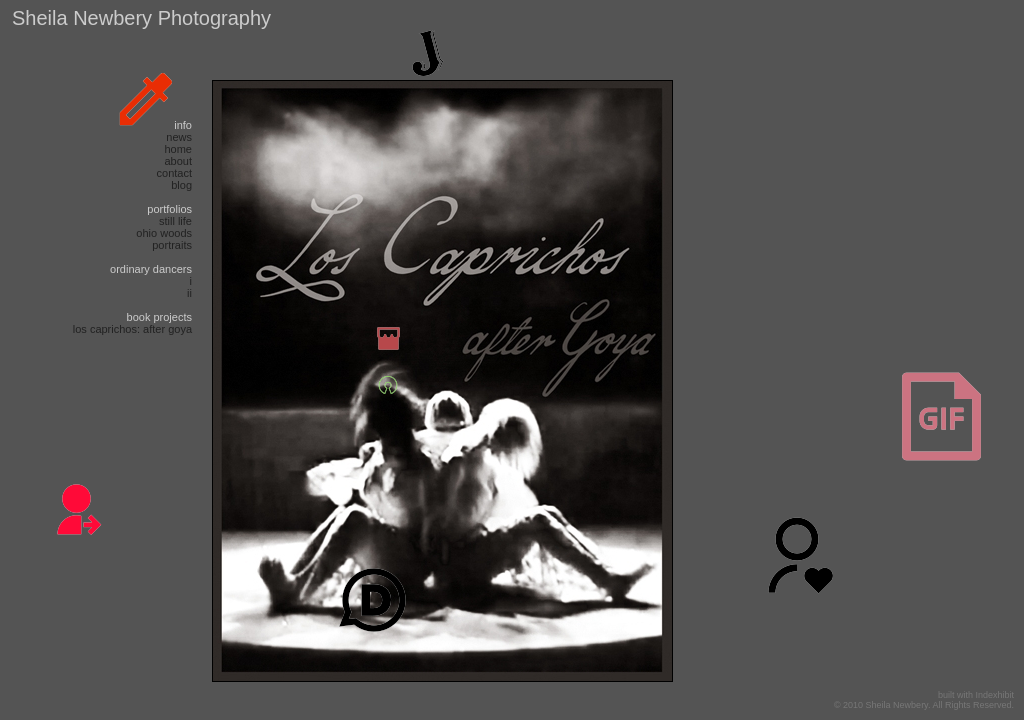 The width and height of the screenshot is (1024, 720). What do you see at coordinates (428, 53) in the screenshot?
I see `jameson irish whiskey brand logo` at bounding box center [428, 53].